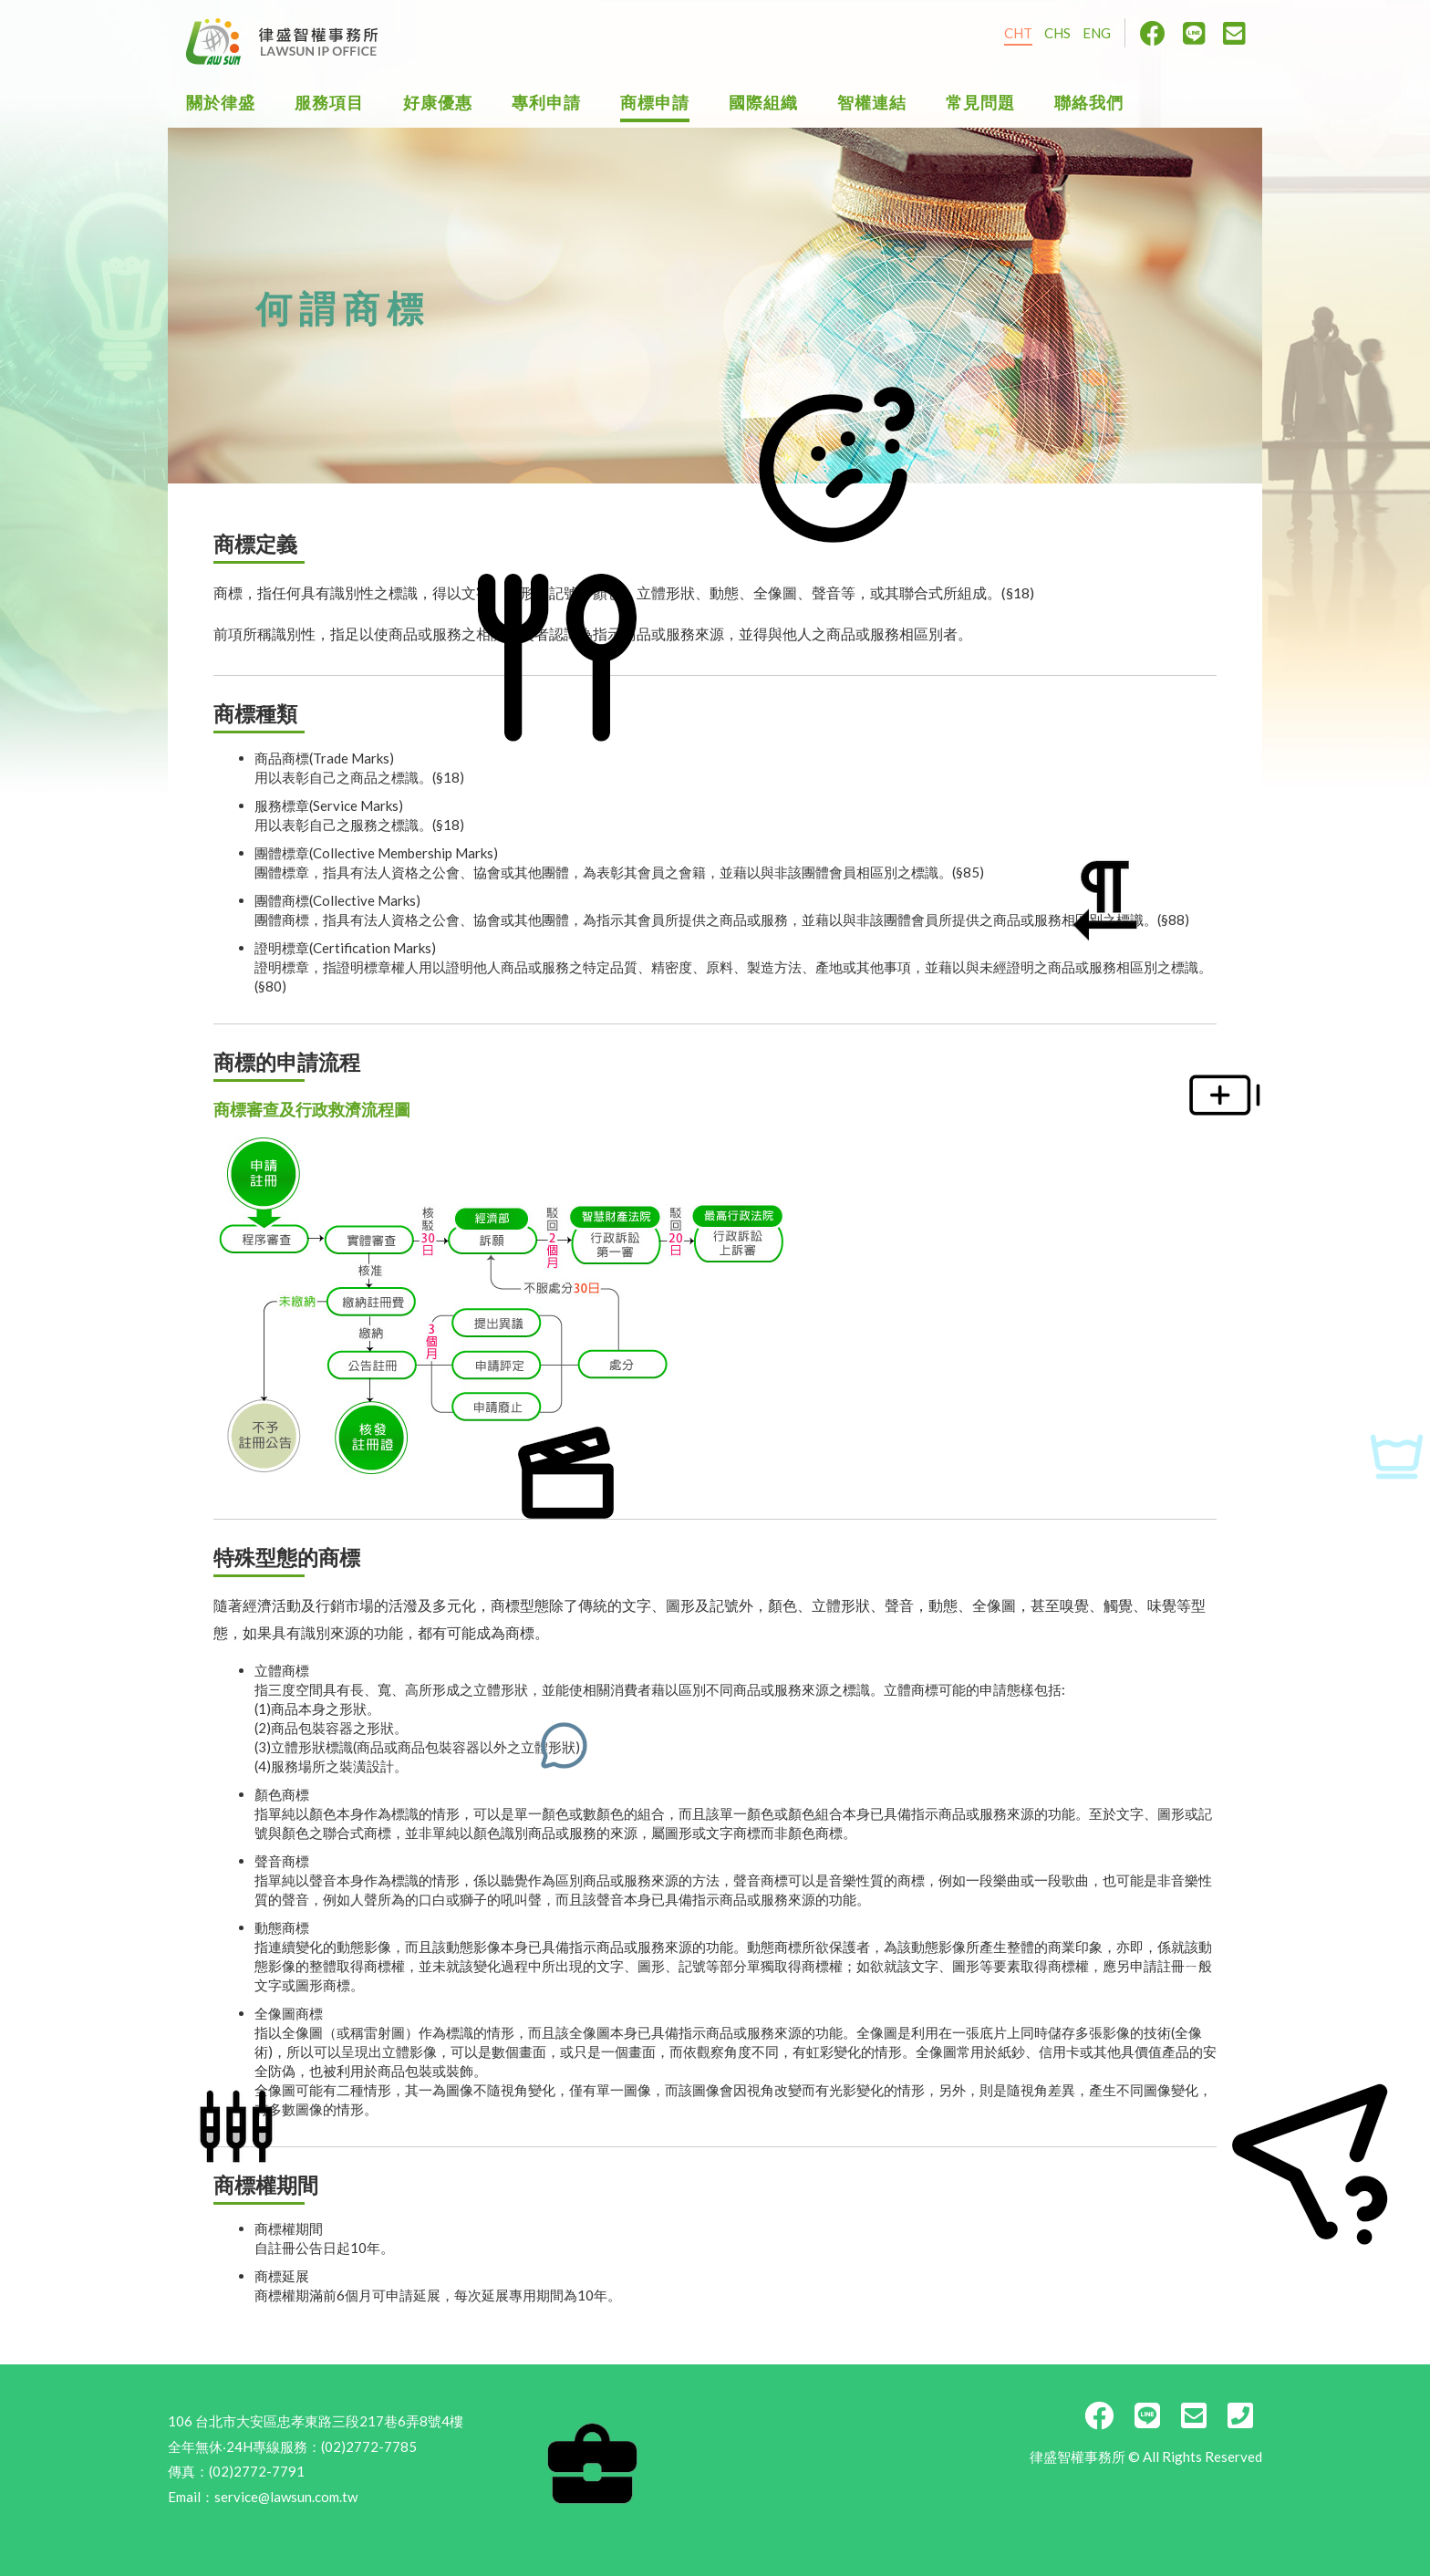 The image size is (1430, 2576). What do you see at coordinates (1223, 1095) in the screenshot?
I see `add or extend battery life` at bounding box center [1223, 1095].